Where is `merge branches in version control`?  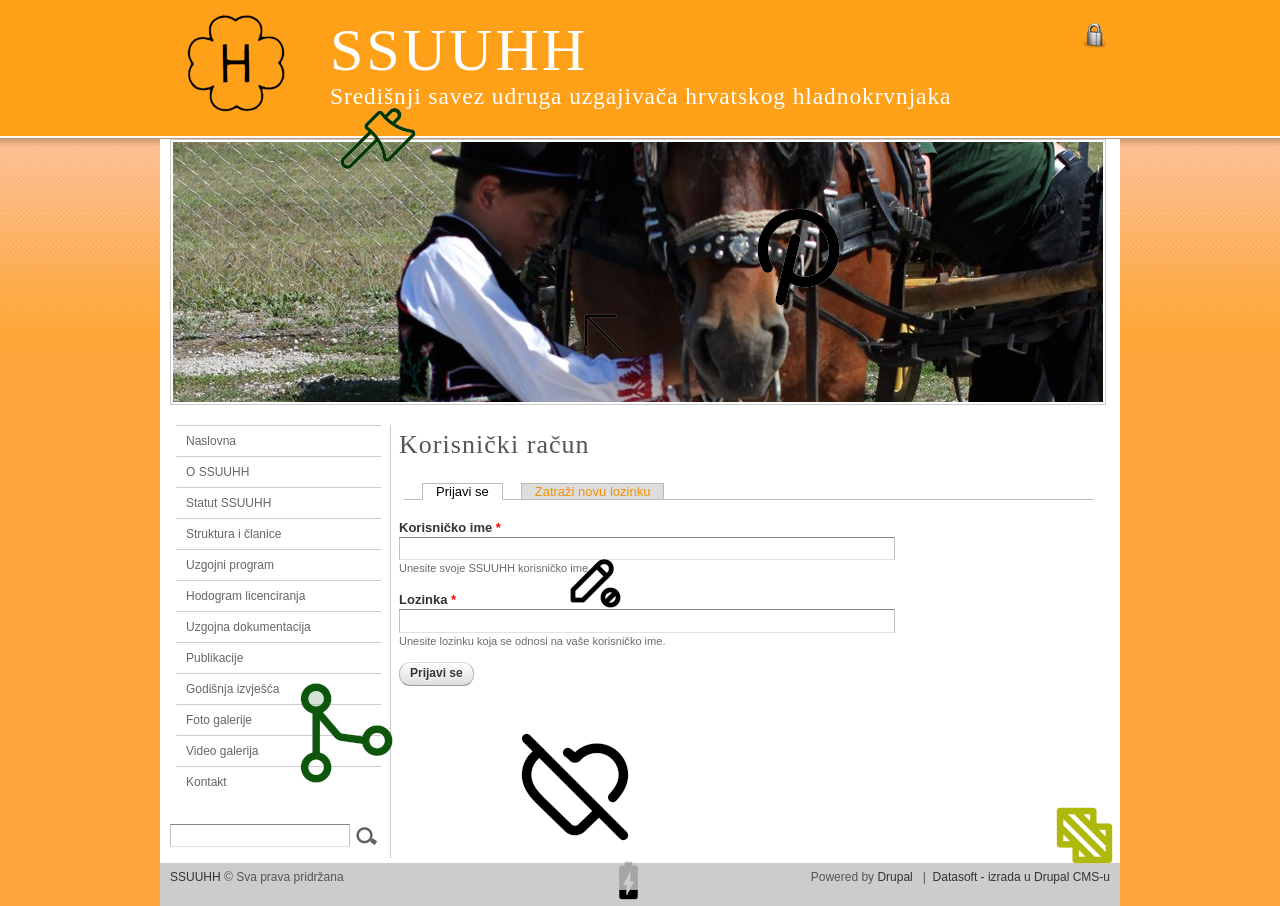 merge branches in version control is located at coordinates (339, 733).